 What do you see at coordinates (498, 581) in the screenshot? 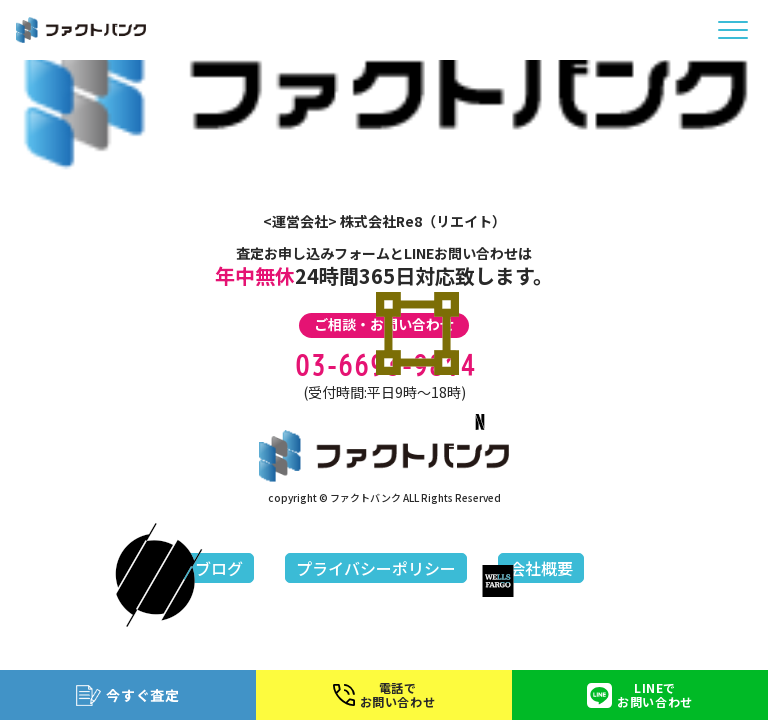
I see `open the Wells Fargo banking app` at bounding box center [498, 581].